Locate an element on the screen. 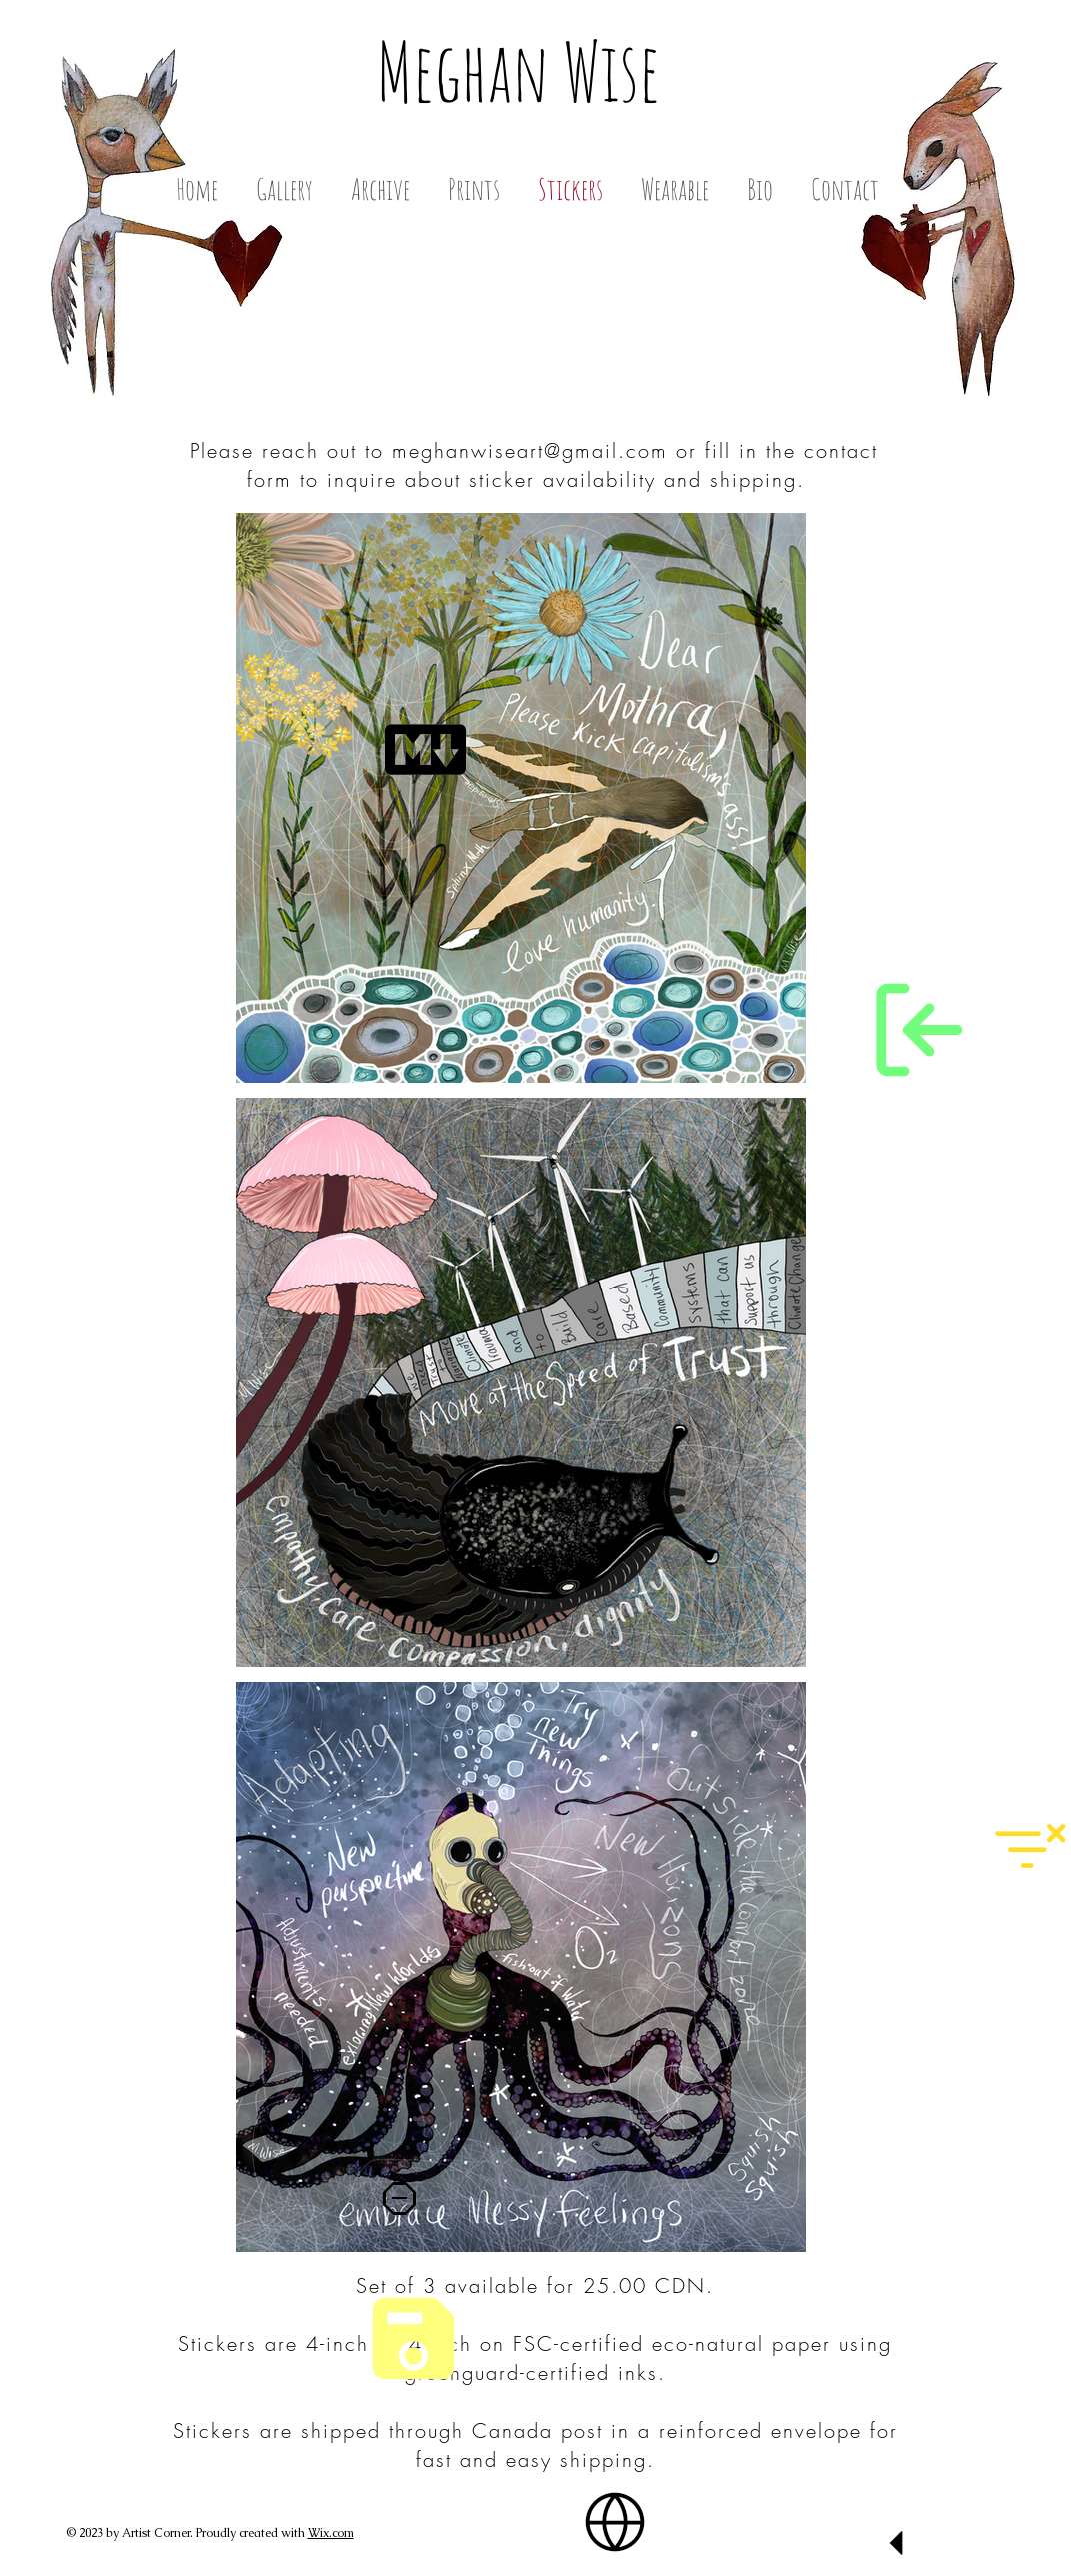  navigate back to the previous screen is located at coordinates (896, 2543).